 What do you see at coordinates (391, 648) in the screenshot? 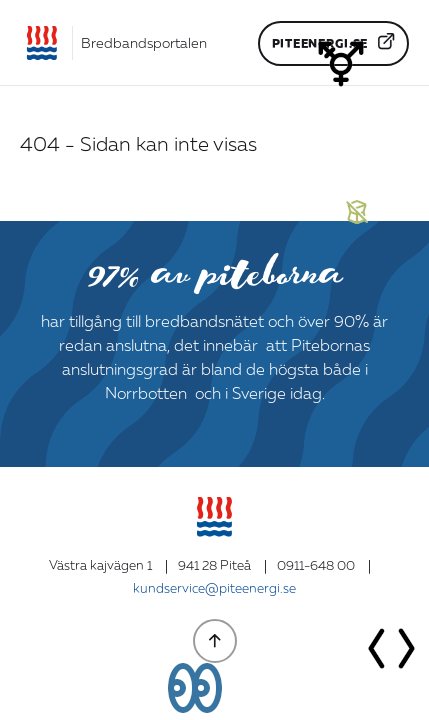
I see `view or edit source code` at bounding box center [391, 648].